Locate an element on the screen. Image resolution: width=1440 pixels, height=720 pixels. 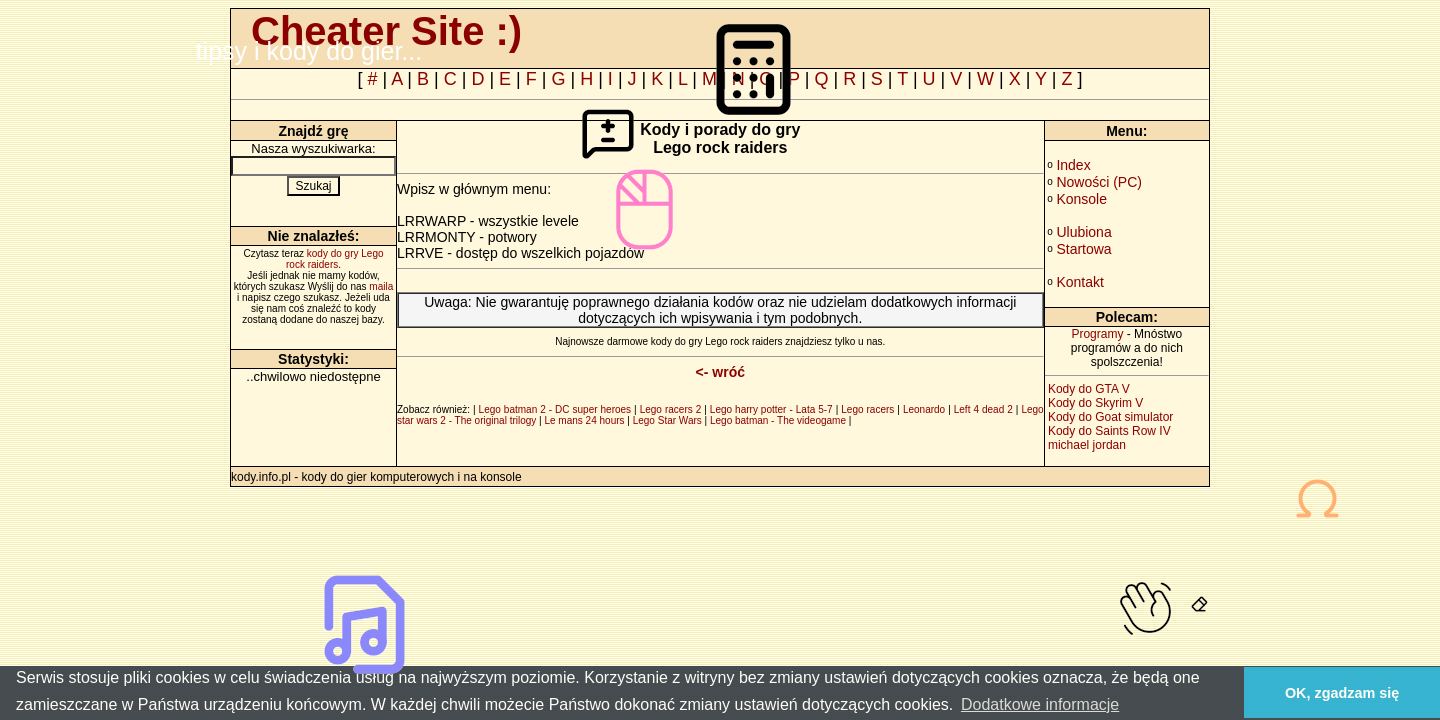
greet or welcome new users is located at coordinates (1145, 607).